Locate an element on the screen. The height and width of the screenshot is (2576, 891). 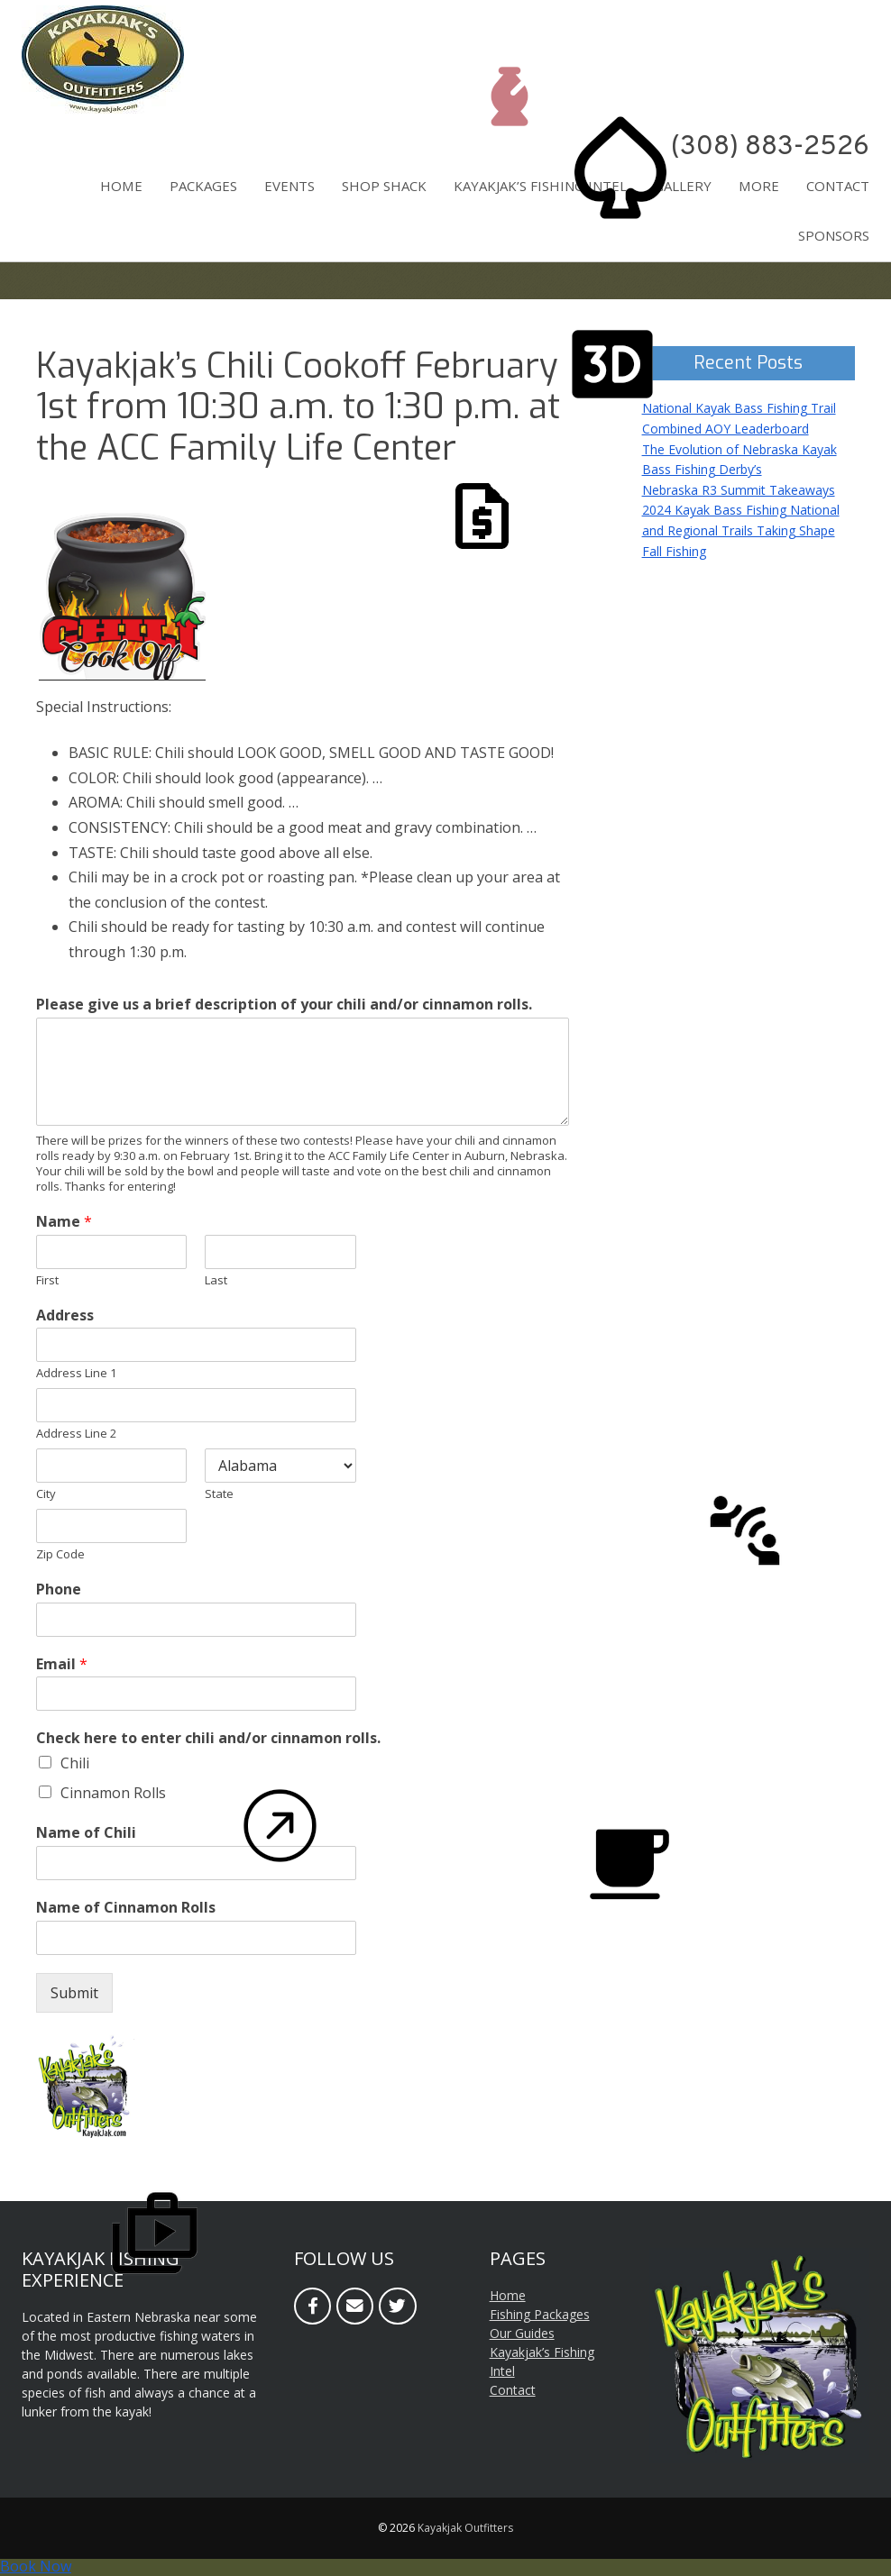
find nearby coffee shops or cafes is located at coordinates (629, 1866).